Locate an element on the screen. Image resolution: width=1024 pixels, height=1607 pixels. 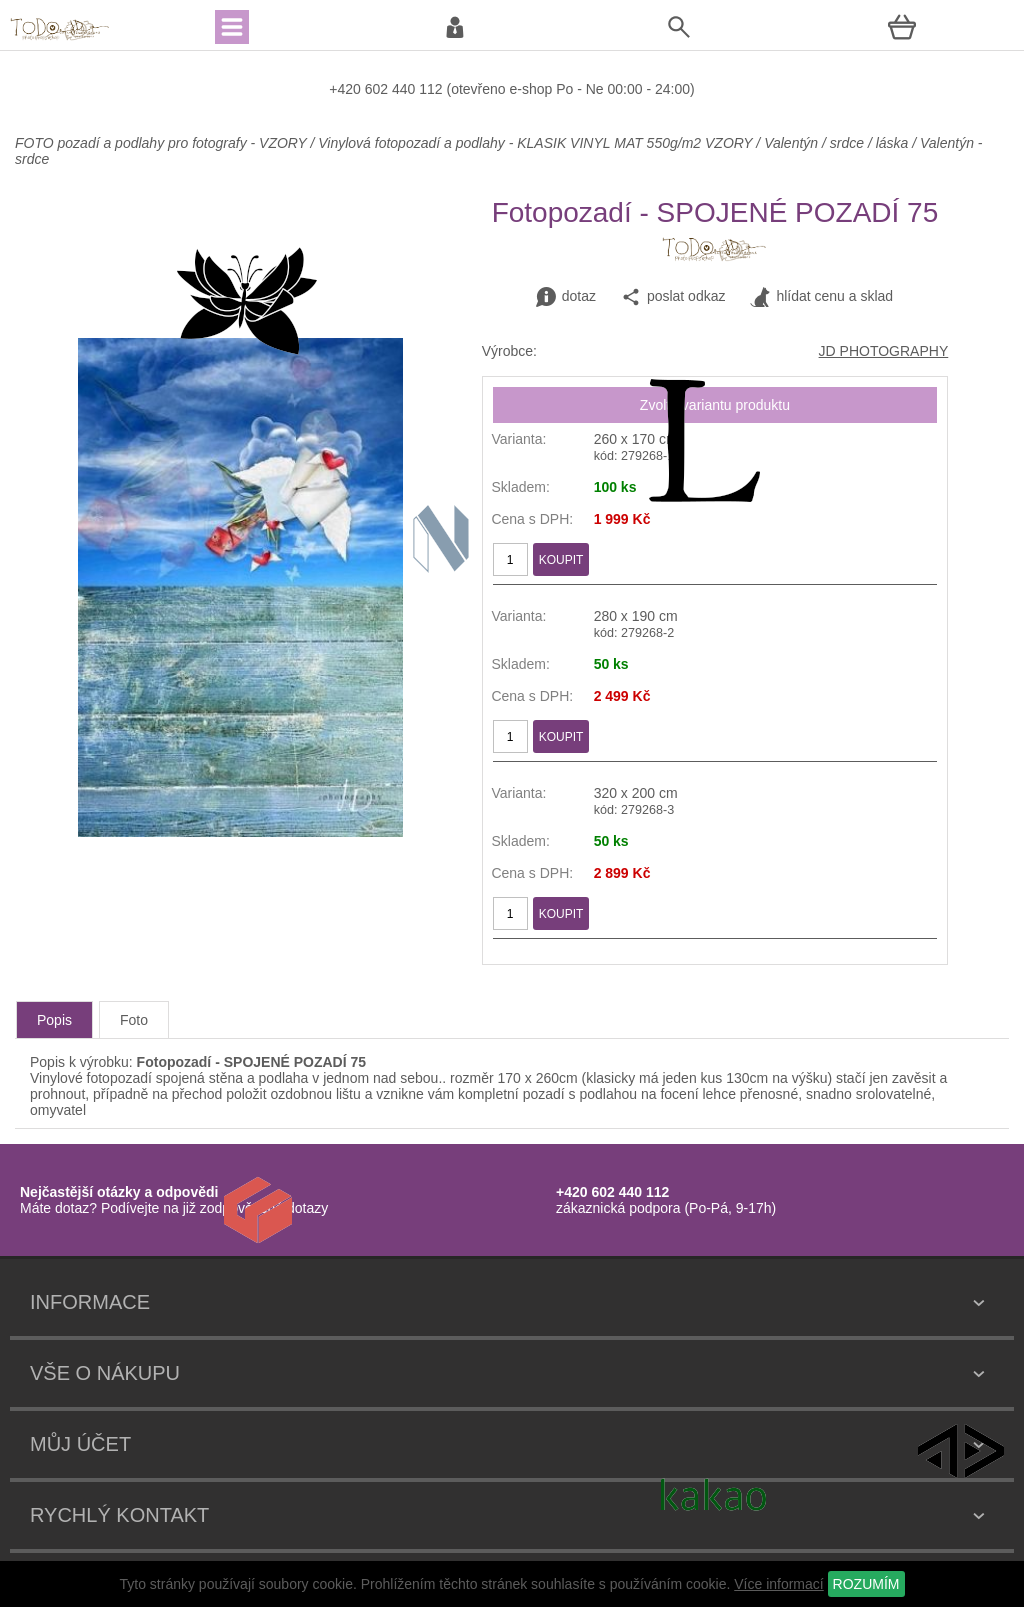
wiki.js documentation or knowledge base is located at coordinates (247, 301).